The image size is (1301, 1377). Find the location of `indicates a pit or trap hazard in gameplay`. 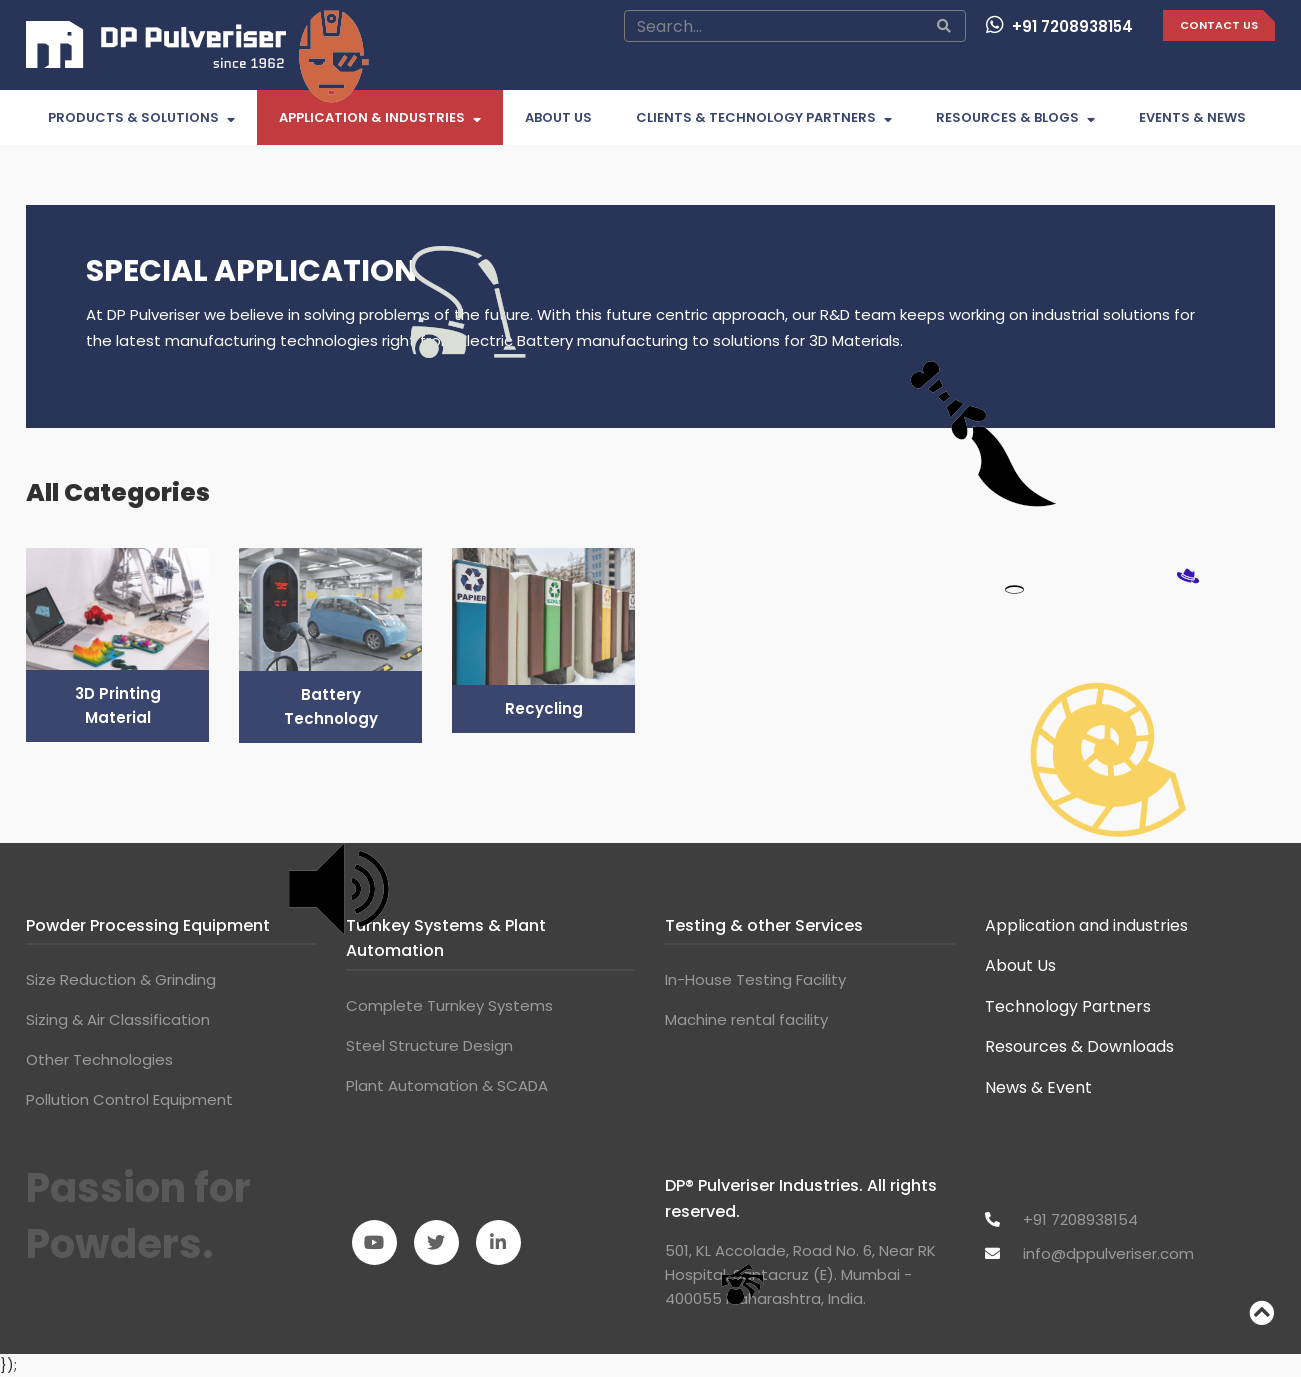

indicates a pit or trap hazard in gameplay is located at coordinates (1014, 589).